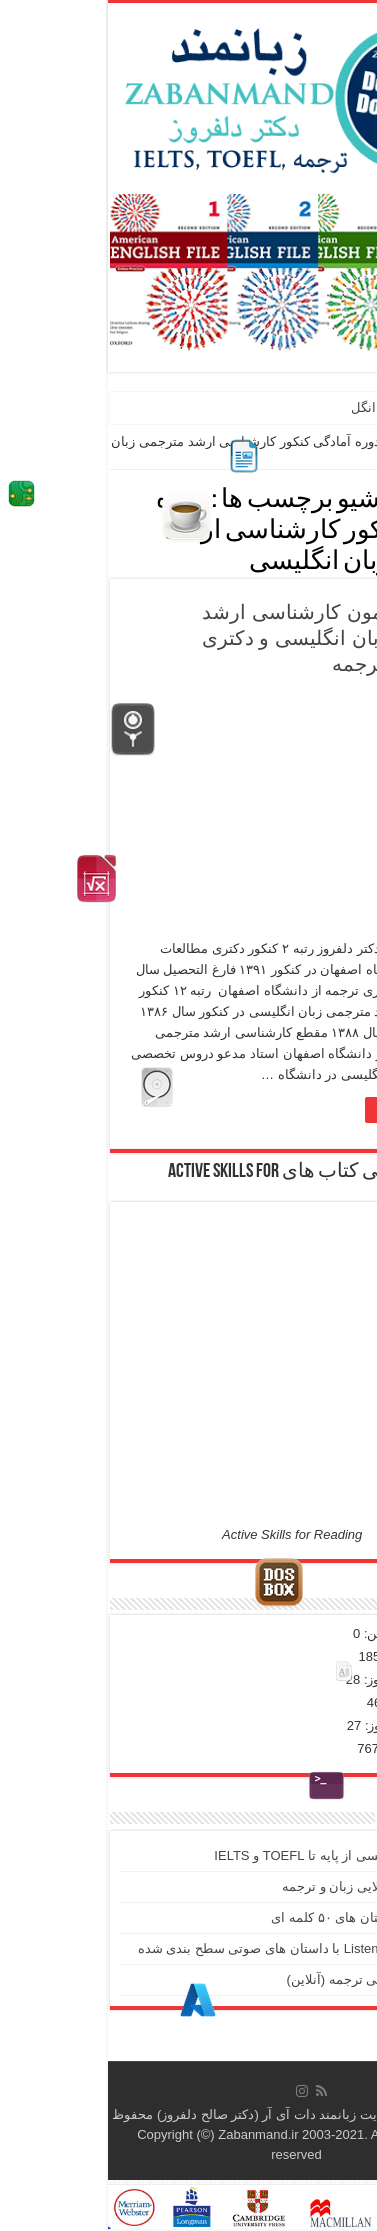 This screenshot has width=377, height=2231. Describe the element at coordinates (279, 1582) in the screenshot. I see `launch DOSBox emulator` at that location.